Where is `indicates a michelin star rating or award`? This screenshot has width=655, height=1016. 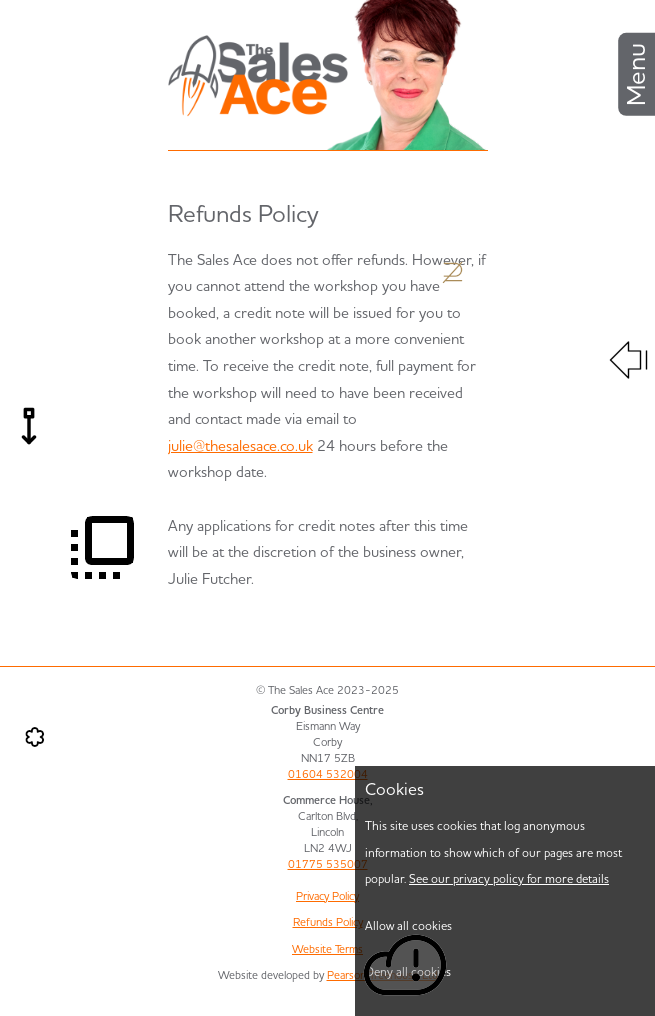 indicates a michelin star rating or award is located at coordinates (35, 737).